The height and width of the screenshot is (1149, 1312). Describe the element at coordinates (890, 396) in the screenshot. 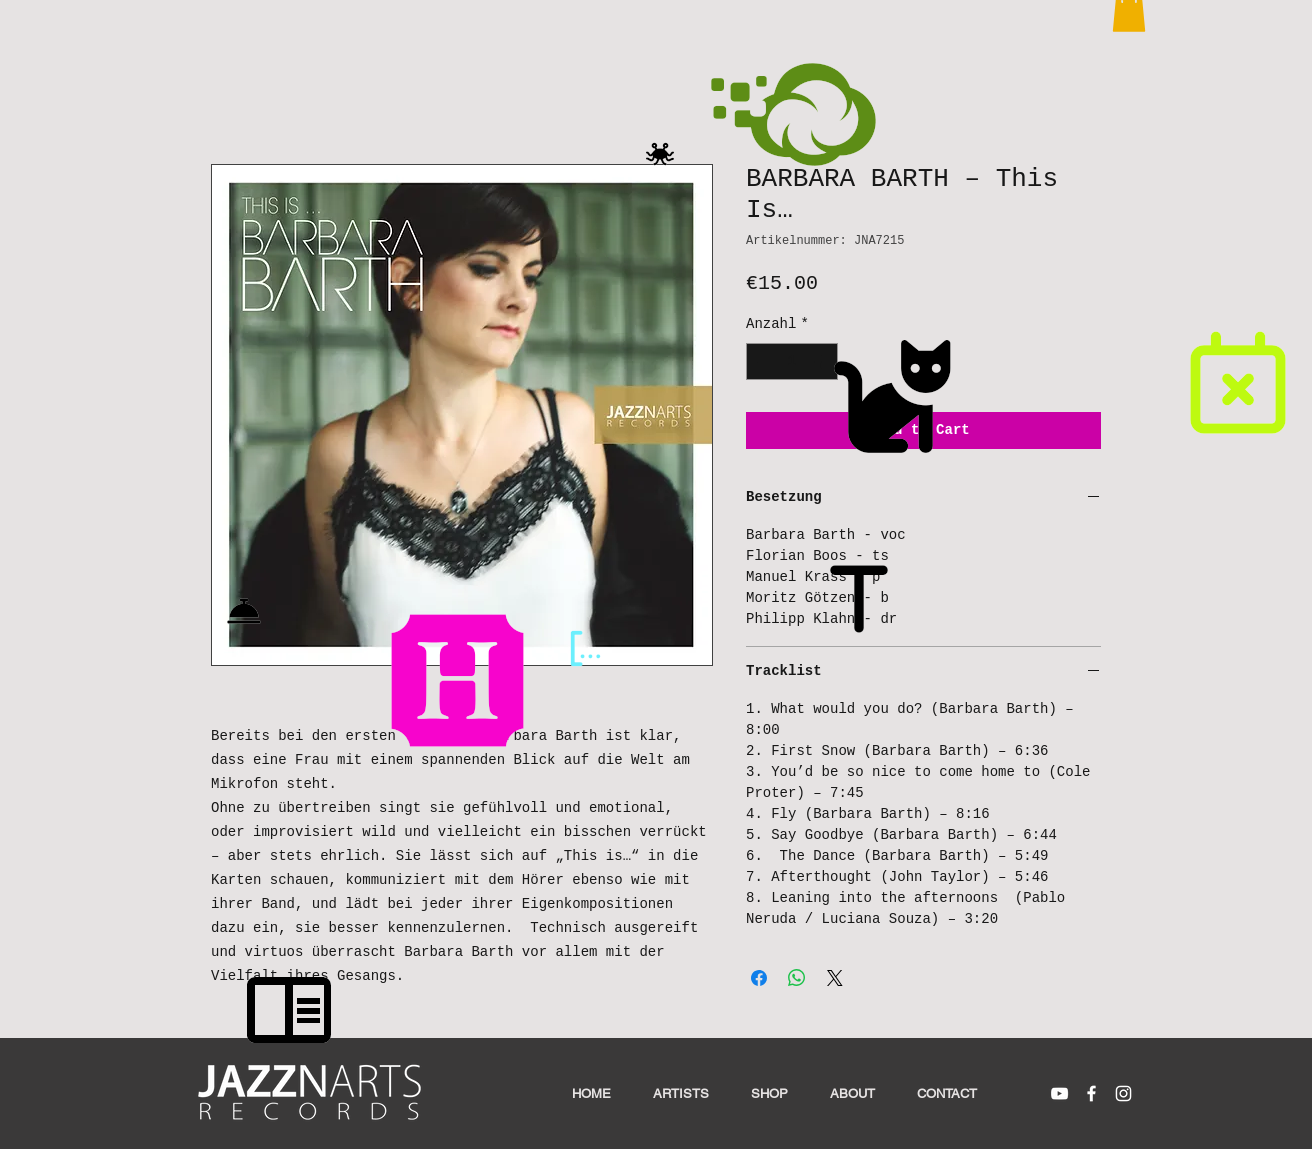

I see `view pet-related content or services` at that location.